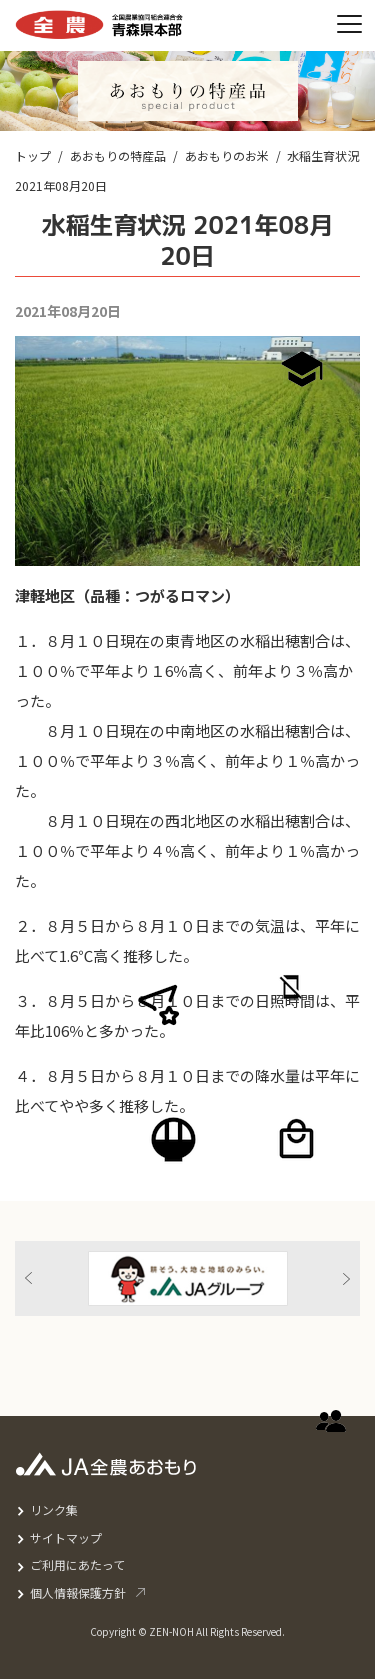 The height and width of the screenshot is (1679, 375). Describe the element at coordinates (291, 987) in the screenshot. I see `disable mobile device or phone features` at that location.